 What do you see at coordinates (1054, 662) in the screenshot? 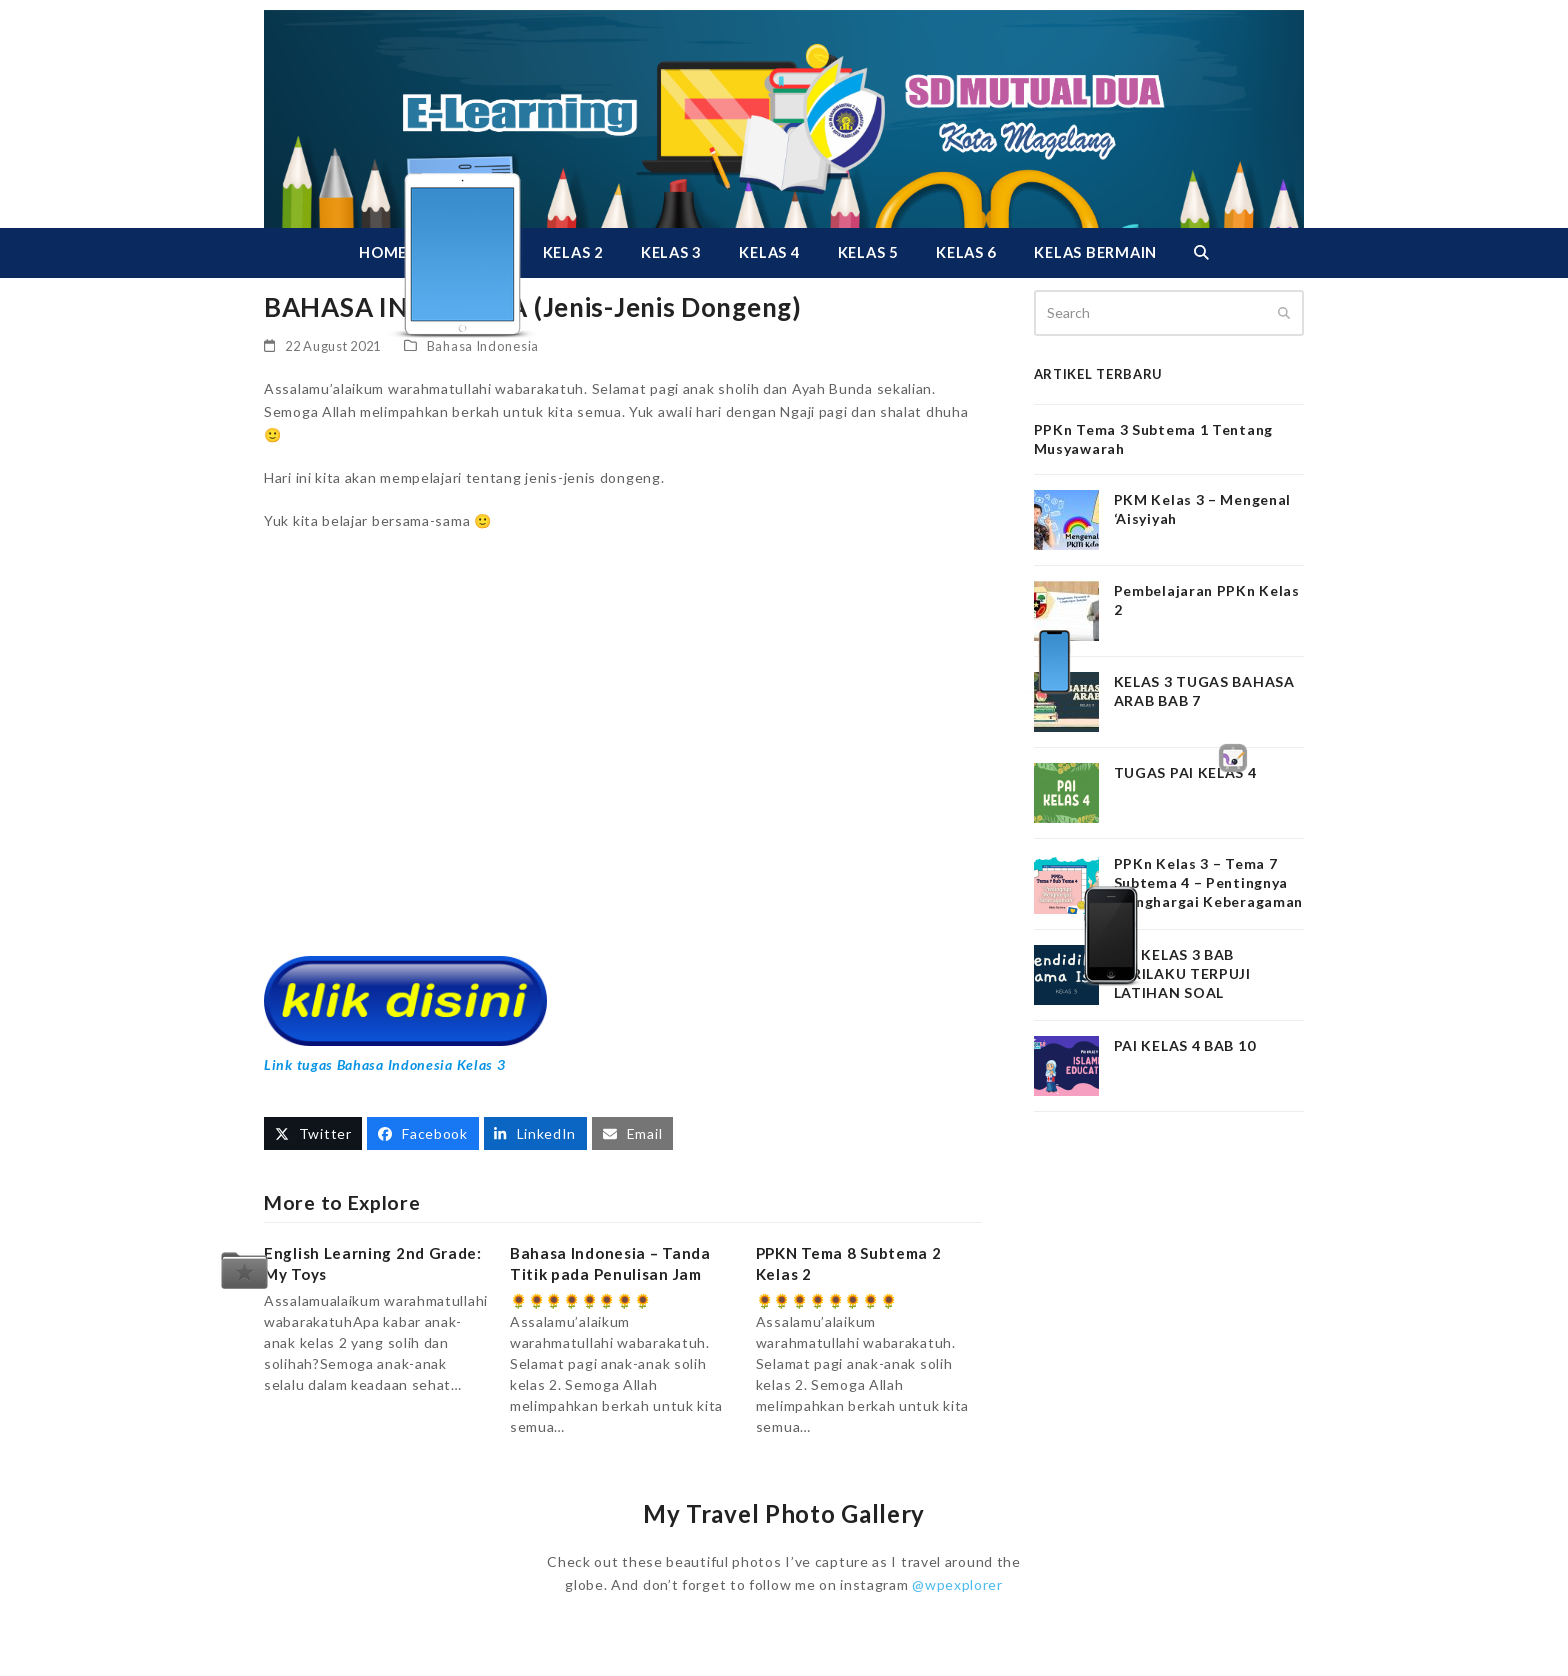
I see `iPhone 11 Pro device icon` at bounding box center [1054, 662].